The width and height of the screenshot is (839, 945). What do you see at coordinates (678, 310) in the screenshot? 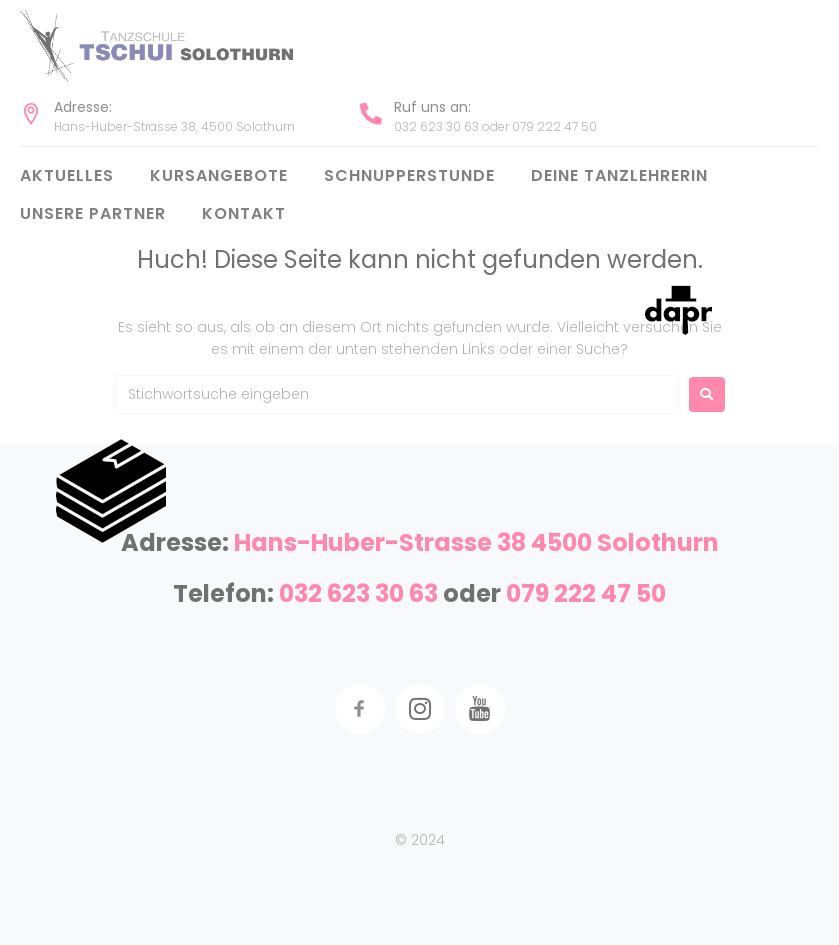
I see `dapr distributed application runtime logo` at bounding box center [678, 310].